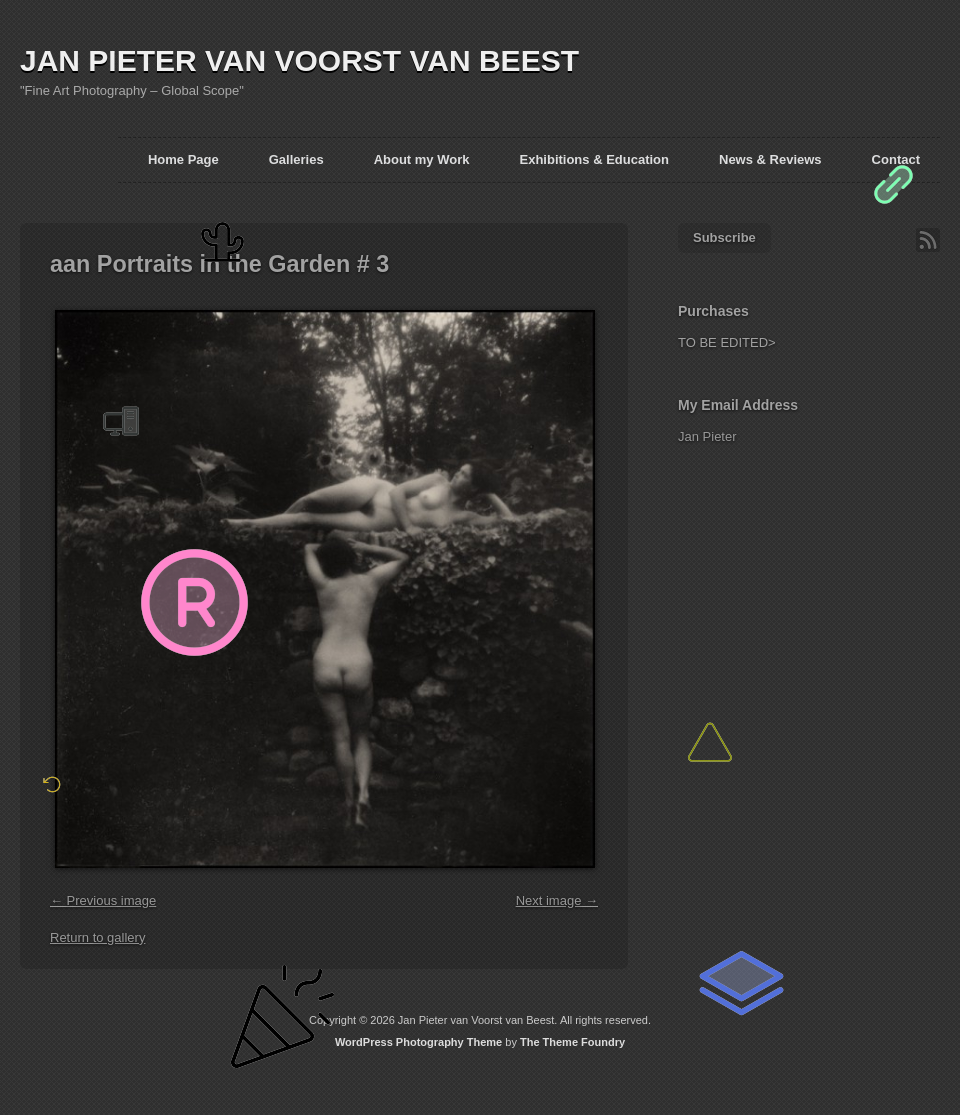 The image size is (960, 1115). What do you see at coordinates (52, 784) in the screenshot?
I see `undo the last action` at bounding box center [52, 784].